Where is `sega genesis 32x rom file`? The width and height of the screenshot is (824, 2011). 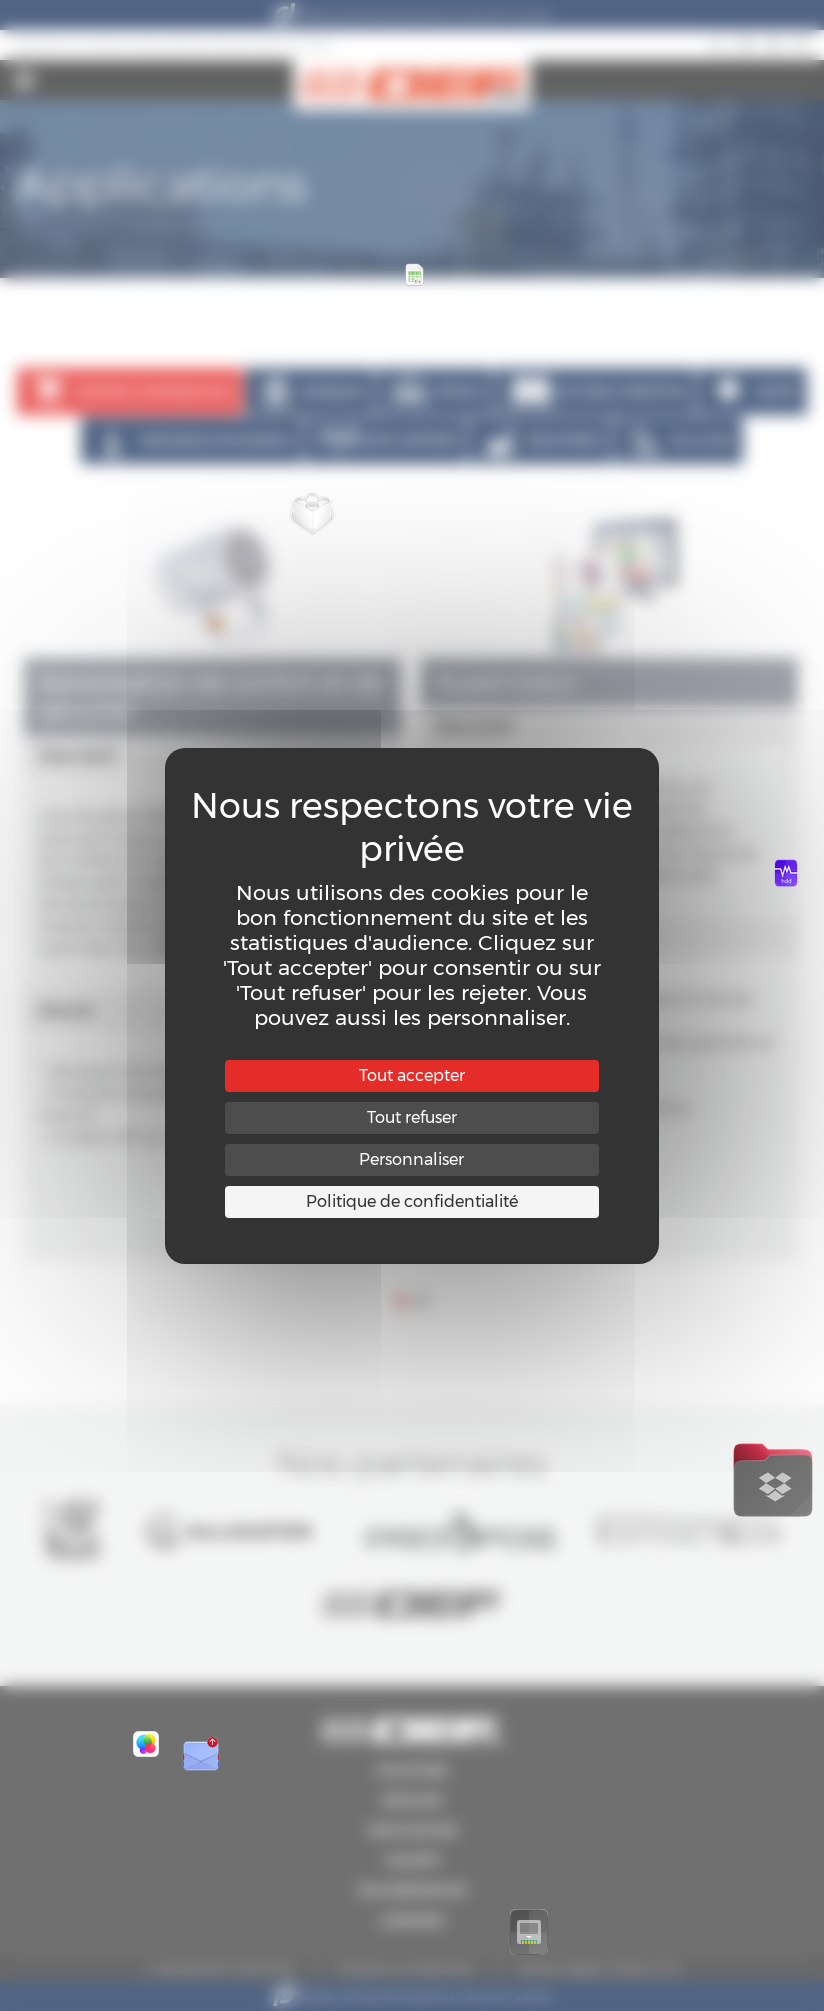 sega genesis 32x rom file is located at coordinates (529, 1932).